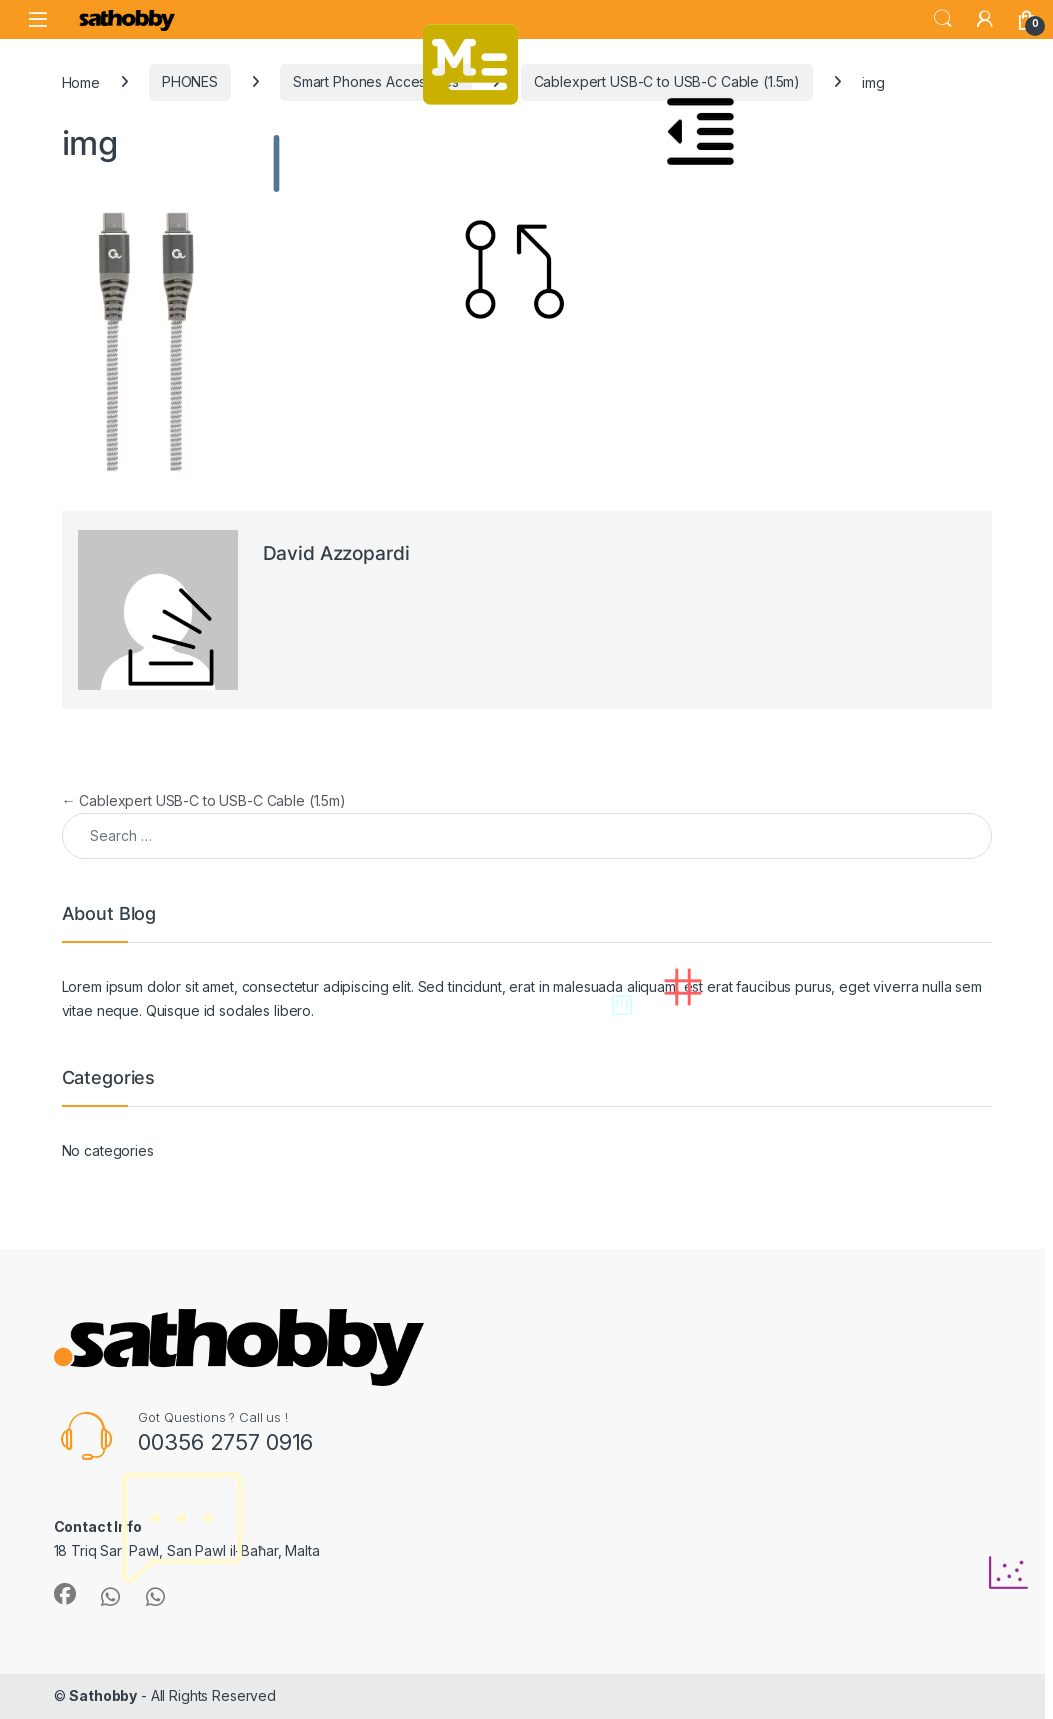 The width and height of the screenshot is (1053, 1719). What do you see at coordinates (182, 1518) in the screenshot?
I see `open chat or messaging` at bounding box center [182, 1518].